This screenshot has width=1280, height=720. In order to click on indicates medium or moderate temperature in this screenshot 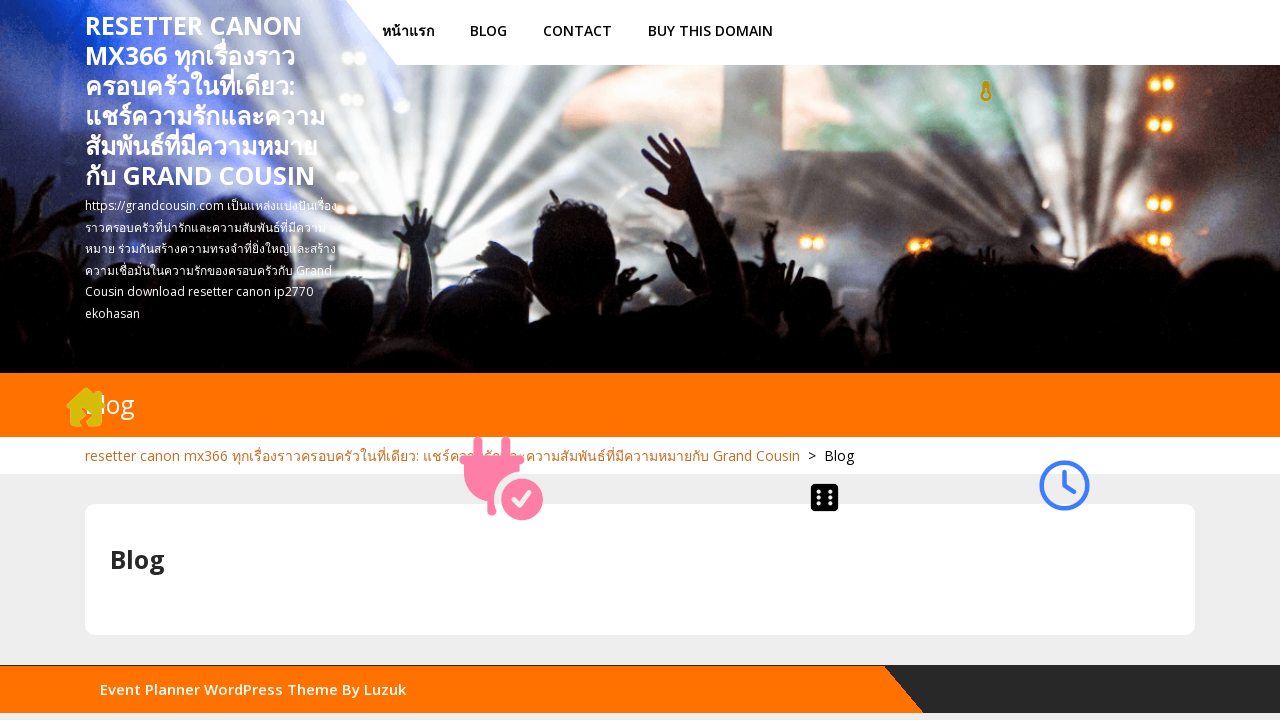, I will do `click(986, 91)`.